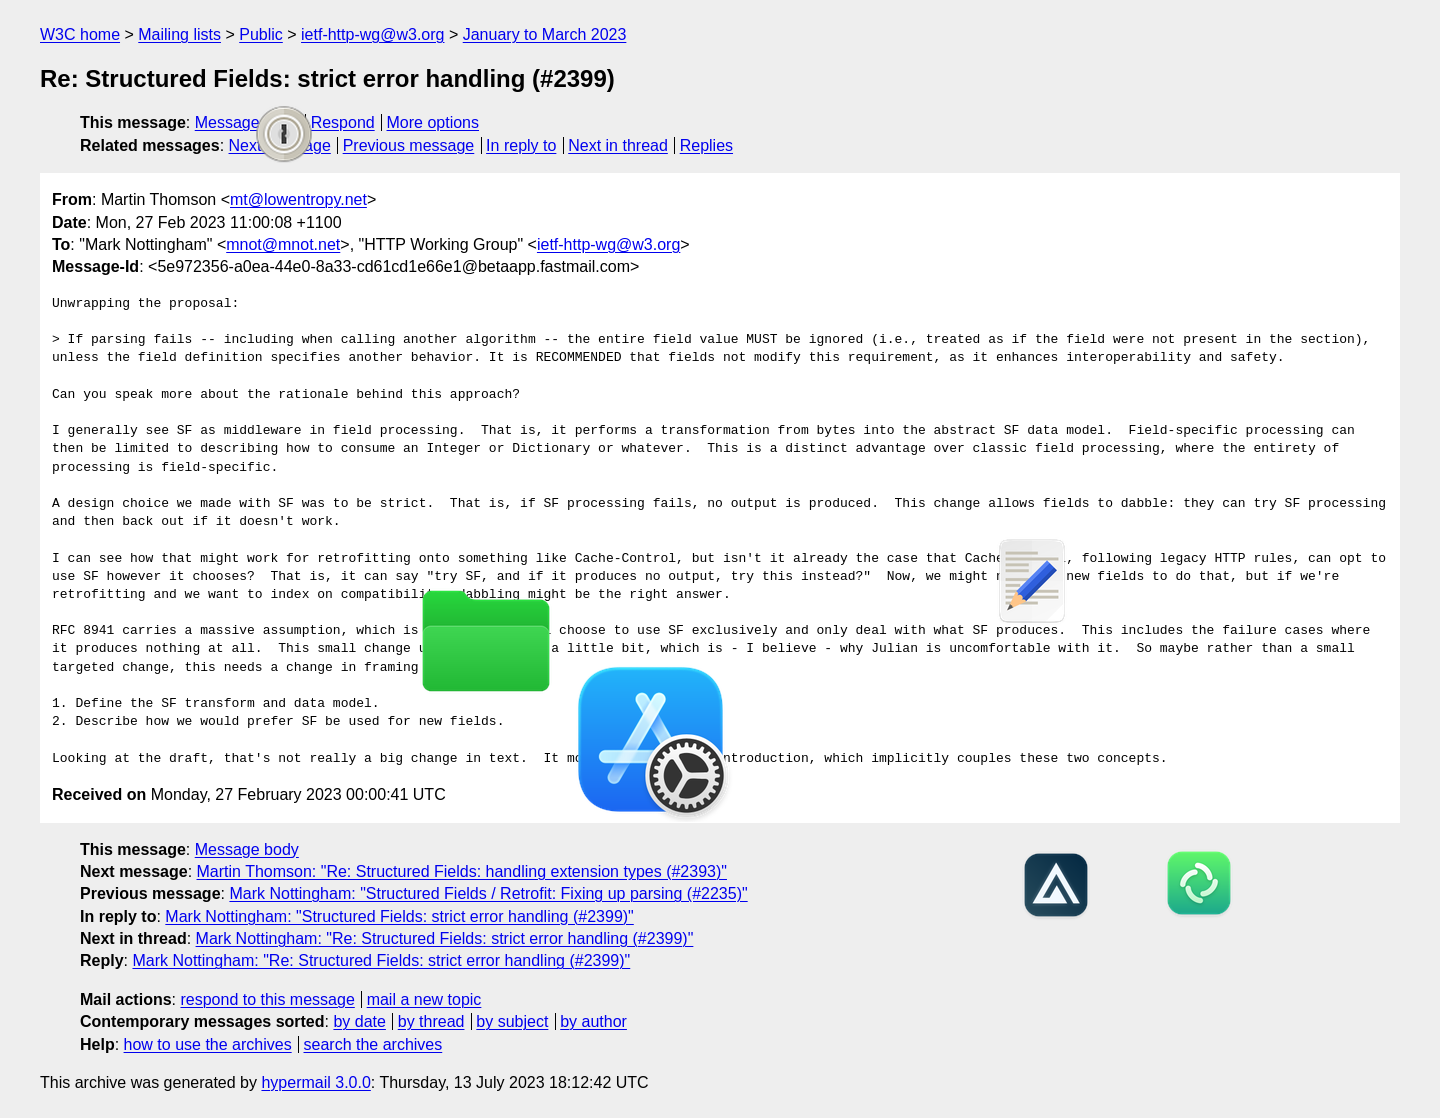 The height and width of the screenshot is (1118, 1440). What do you see at coordinates (284, 134) in the screenshot?
I see `open passwords and keys manager` at bounding box center [284, 134].